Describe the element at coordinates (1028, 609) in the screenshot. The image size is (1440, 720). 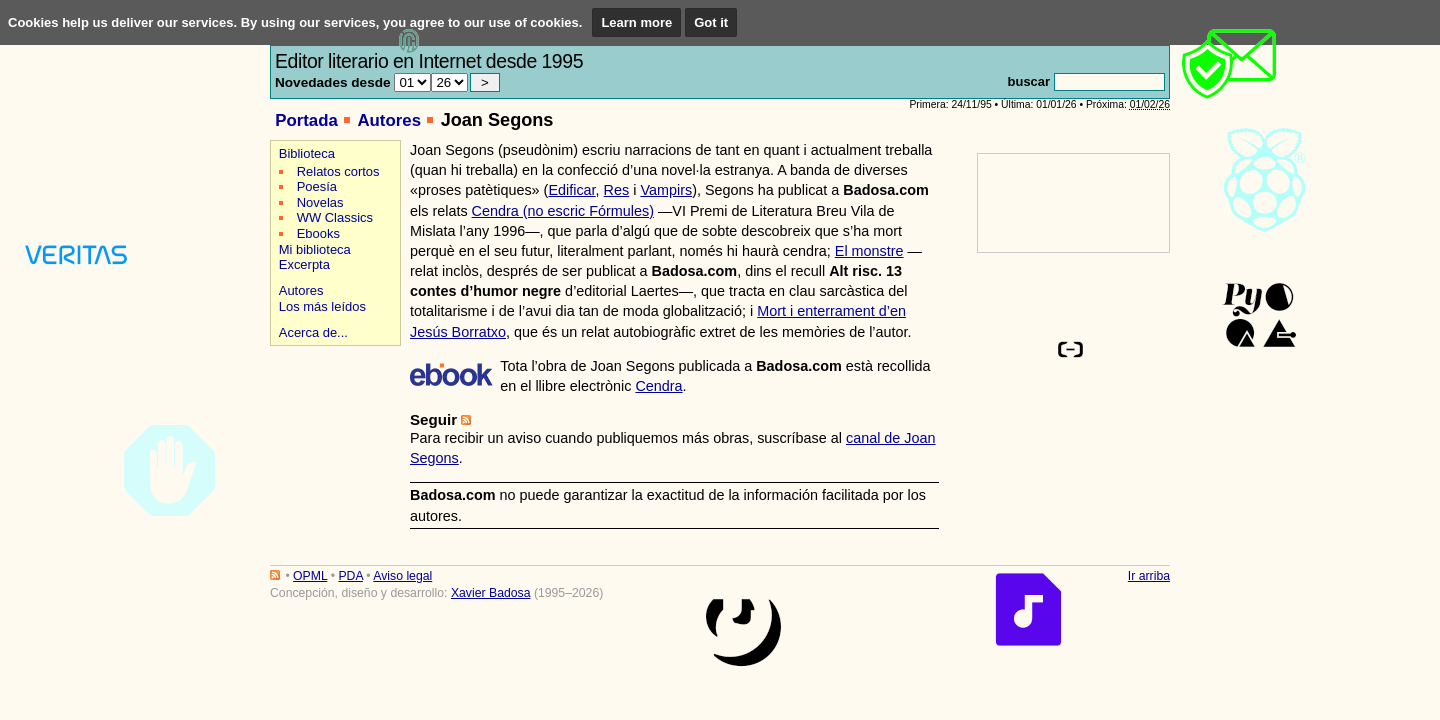
I see `open an audio or music file` at that location.